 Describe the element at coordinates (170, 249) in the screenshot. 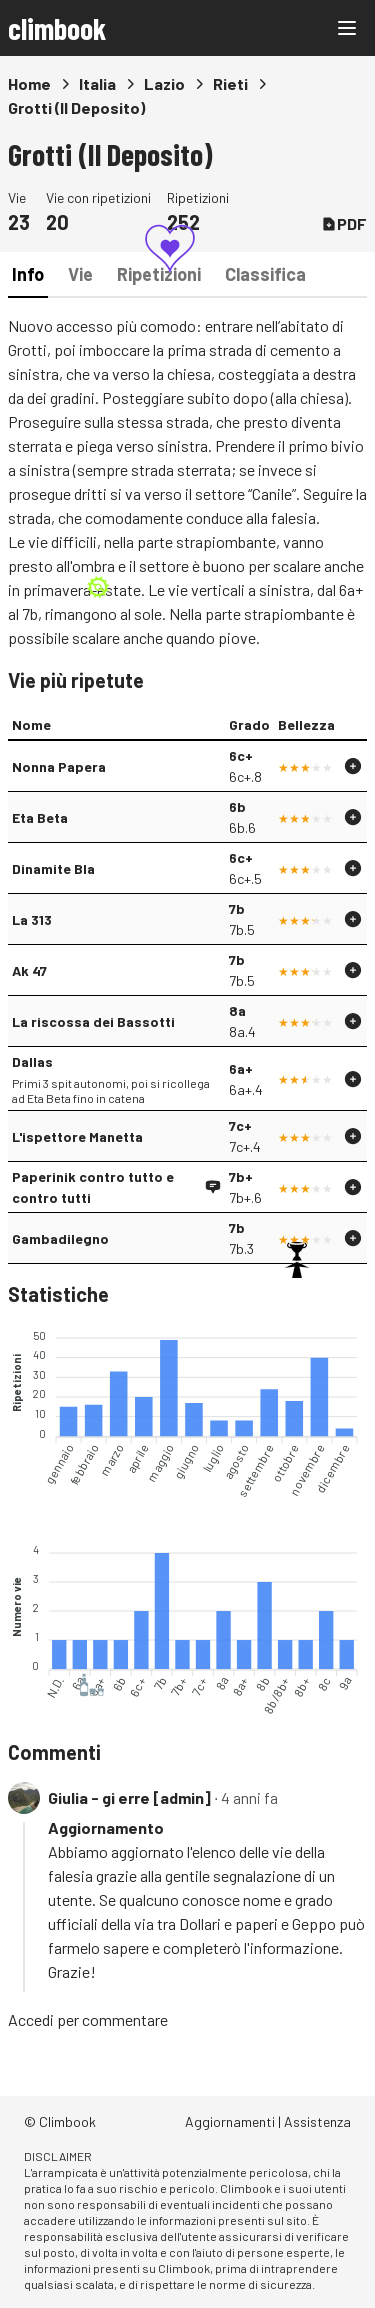

I see `indicates a loved or favorited item` at that location.